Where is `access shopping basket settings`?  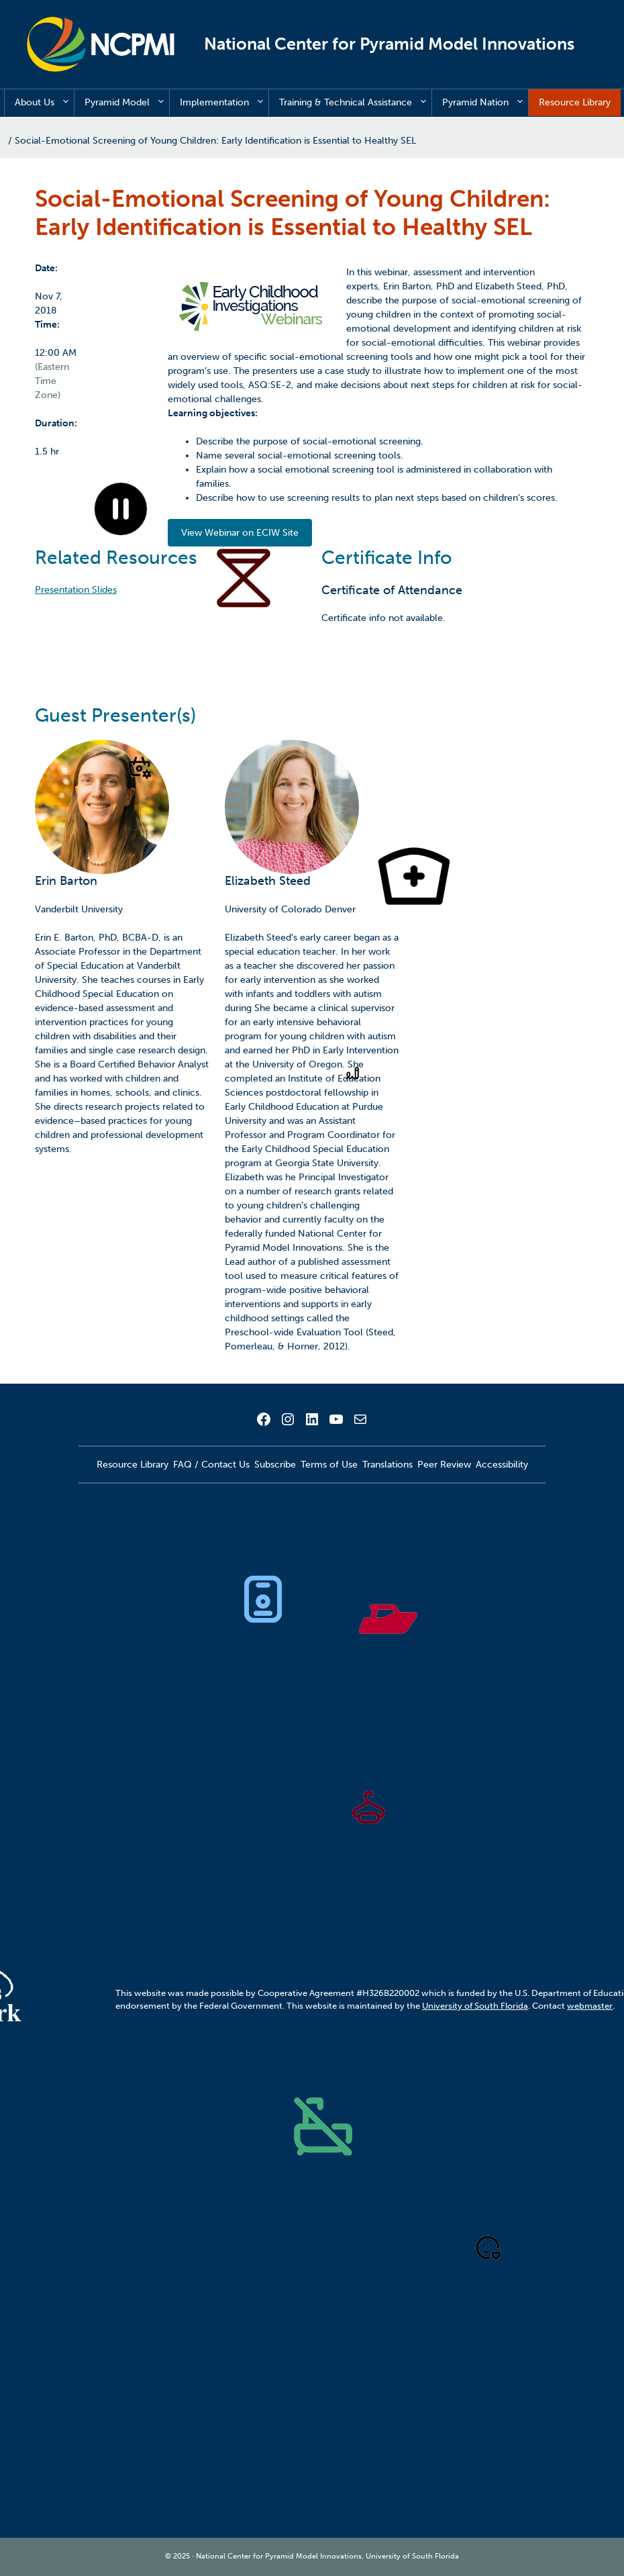 access shopping basket settings is located at coordinates (139, 766).